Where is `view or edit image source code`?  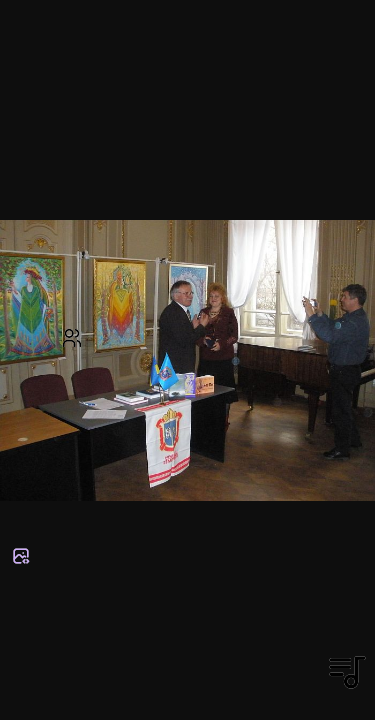
view or edit image source code is located at coordinates (21, 556).